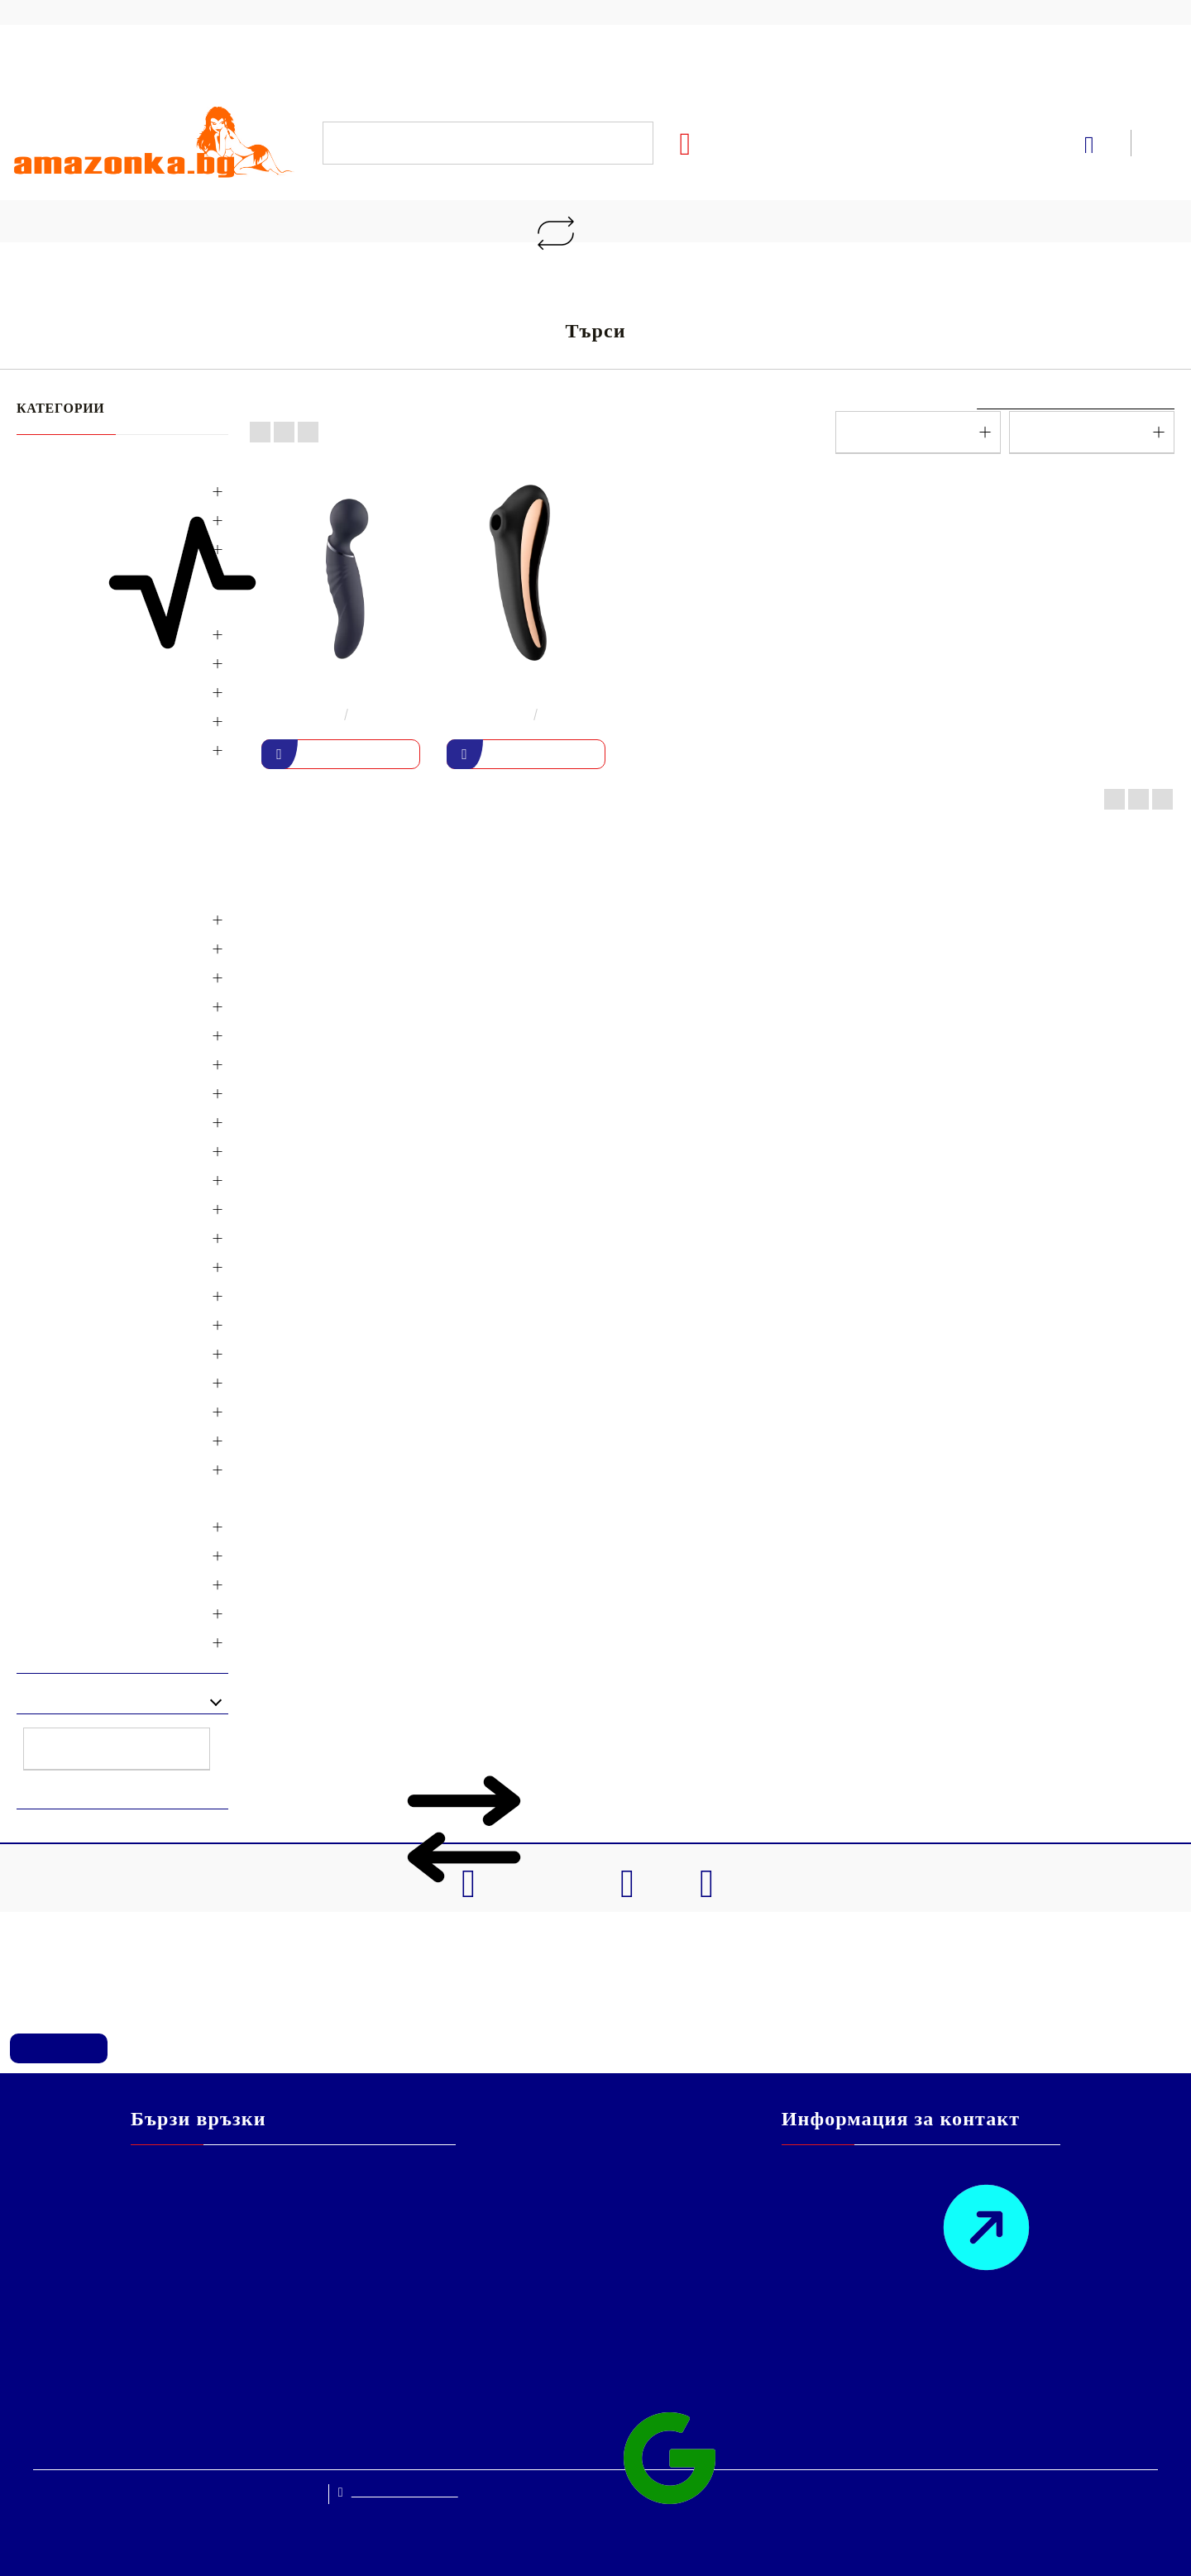 Image resolution: width=1191 pixels, height=2576 pixels. Describe the element at coordinates (182, 582) in the screenshot. I see `view activity or health metrics` at that location.